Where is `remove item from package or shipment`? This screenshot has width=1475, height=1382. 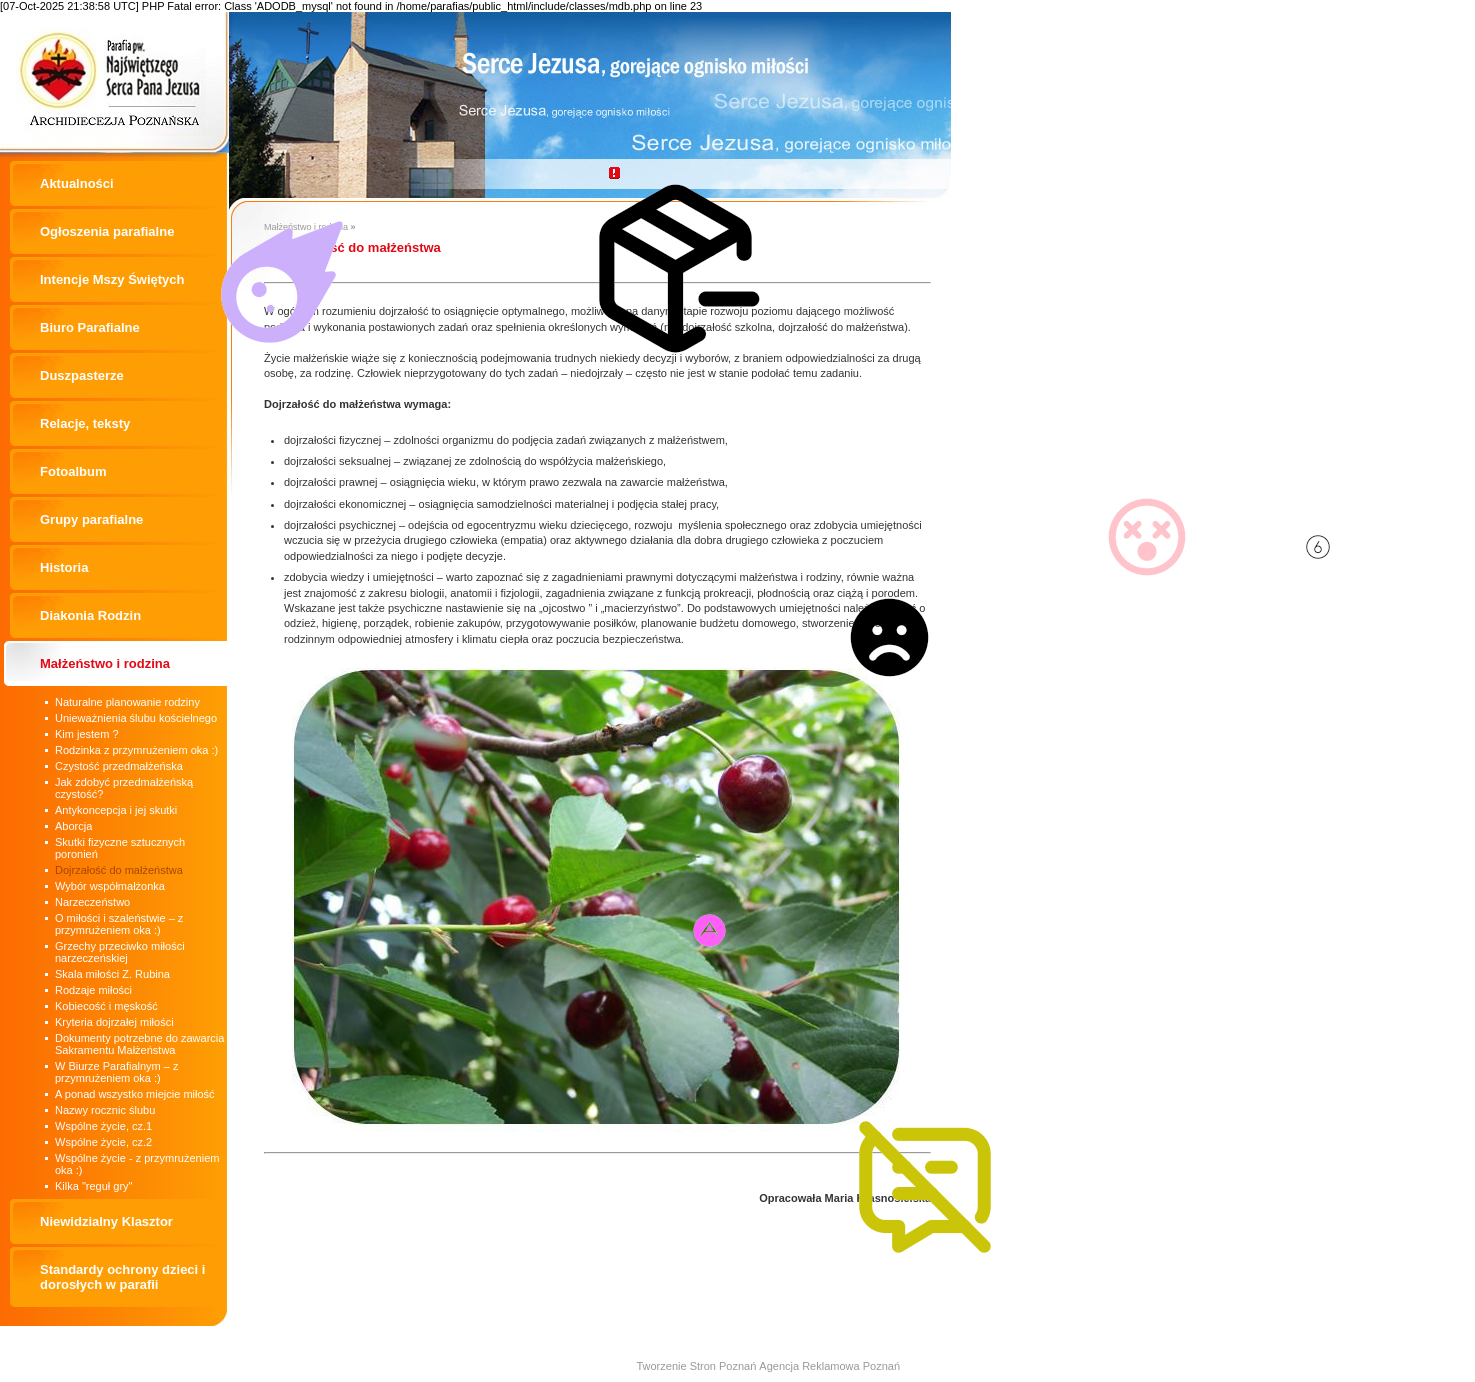
remove item from package or shipment is located at coordinates (675, 268).